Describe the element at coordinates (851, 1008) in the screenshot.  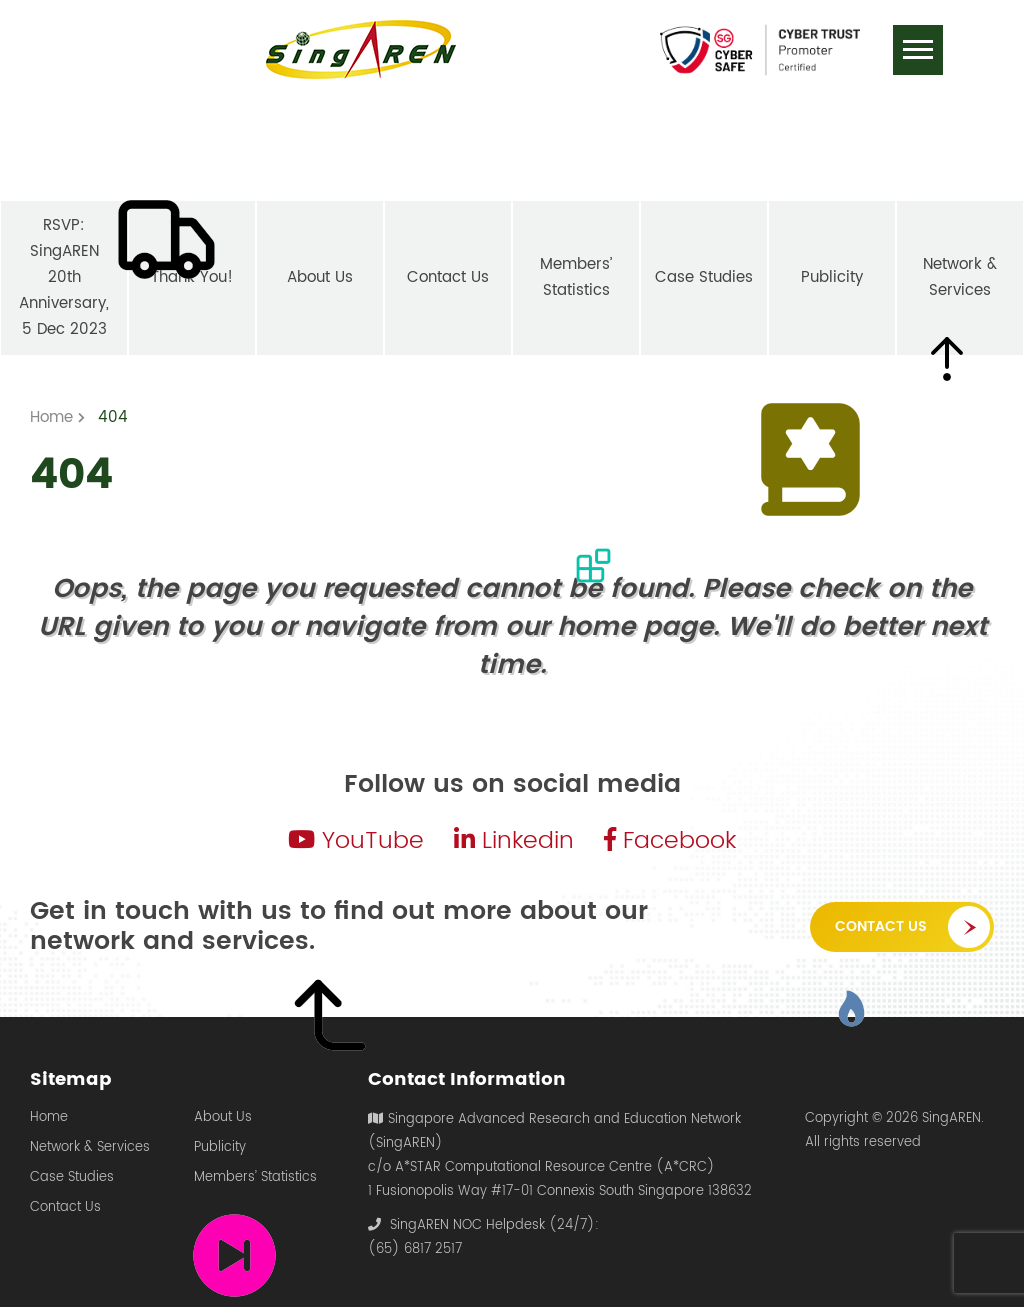
I see `view trending or hot content` at that location.